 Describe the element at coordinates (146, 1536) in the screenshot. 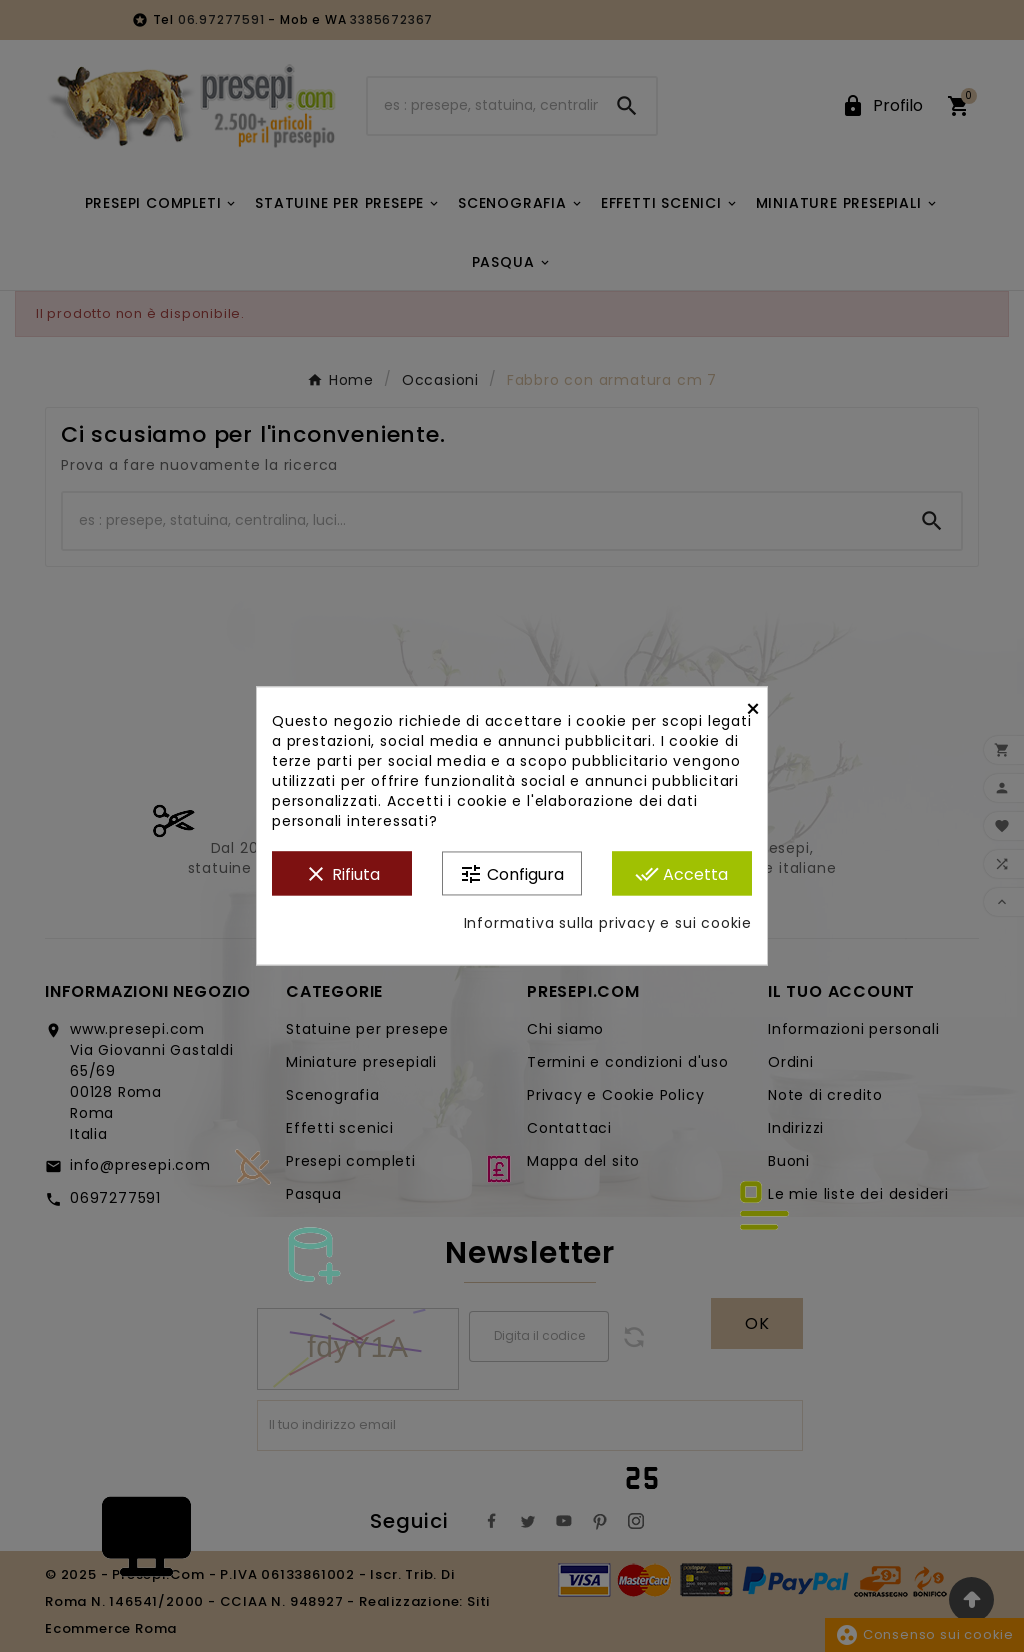

I see `switch to desktop view` at that location.